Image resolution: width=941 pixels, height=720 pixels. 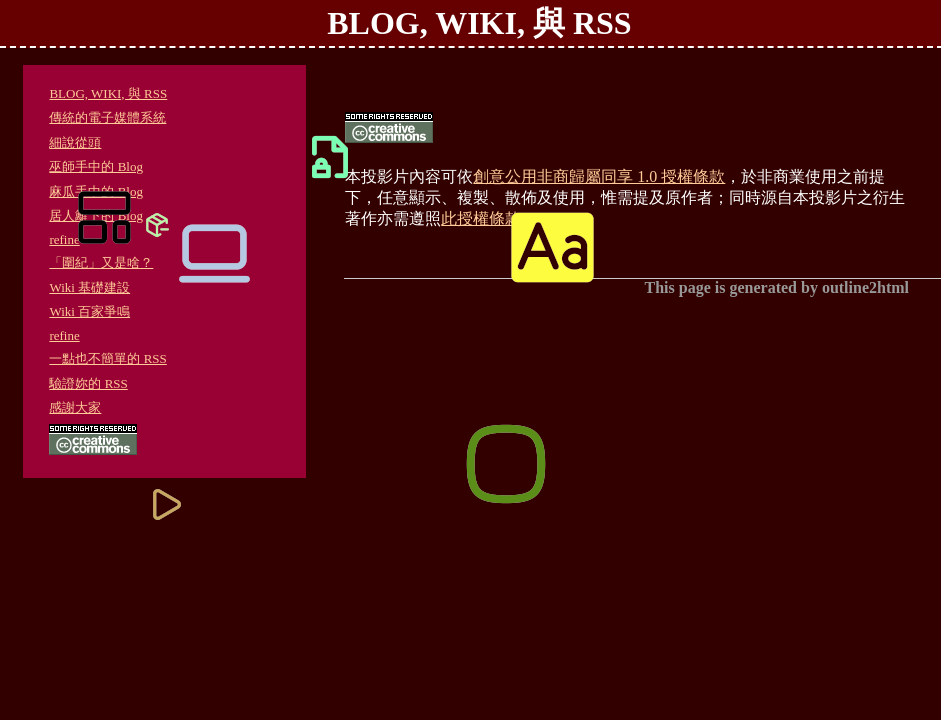 I want to click on remove item from package or shipment, so click(x=157, y=225).